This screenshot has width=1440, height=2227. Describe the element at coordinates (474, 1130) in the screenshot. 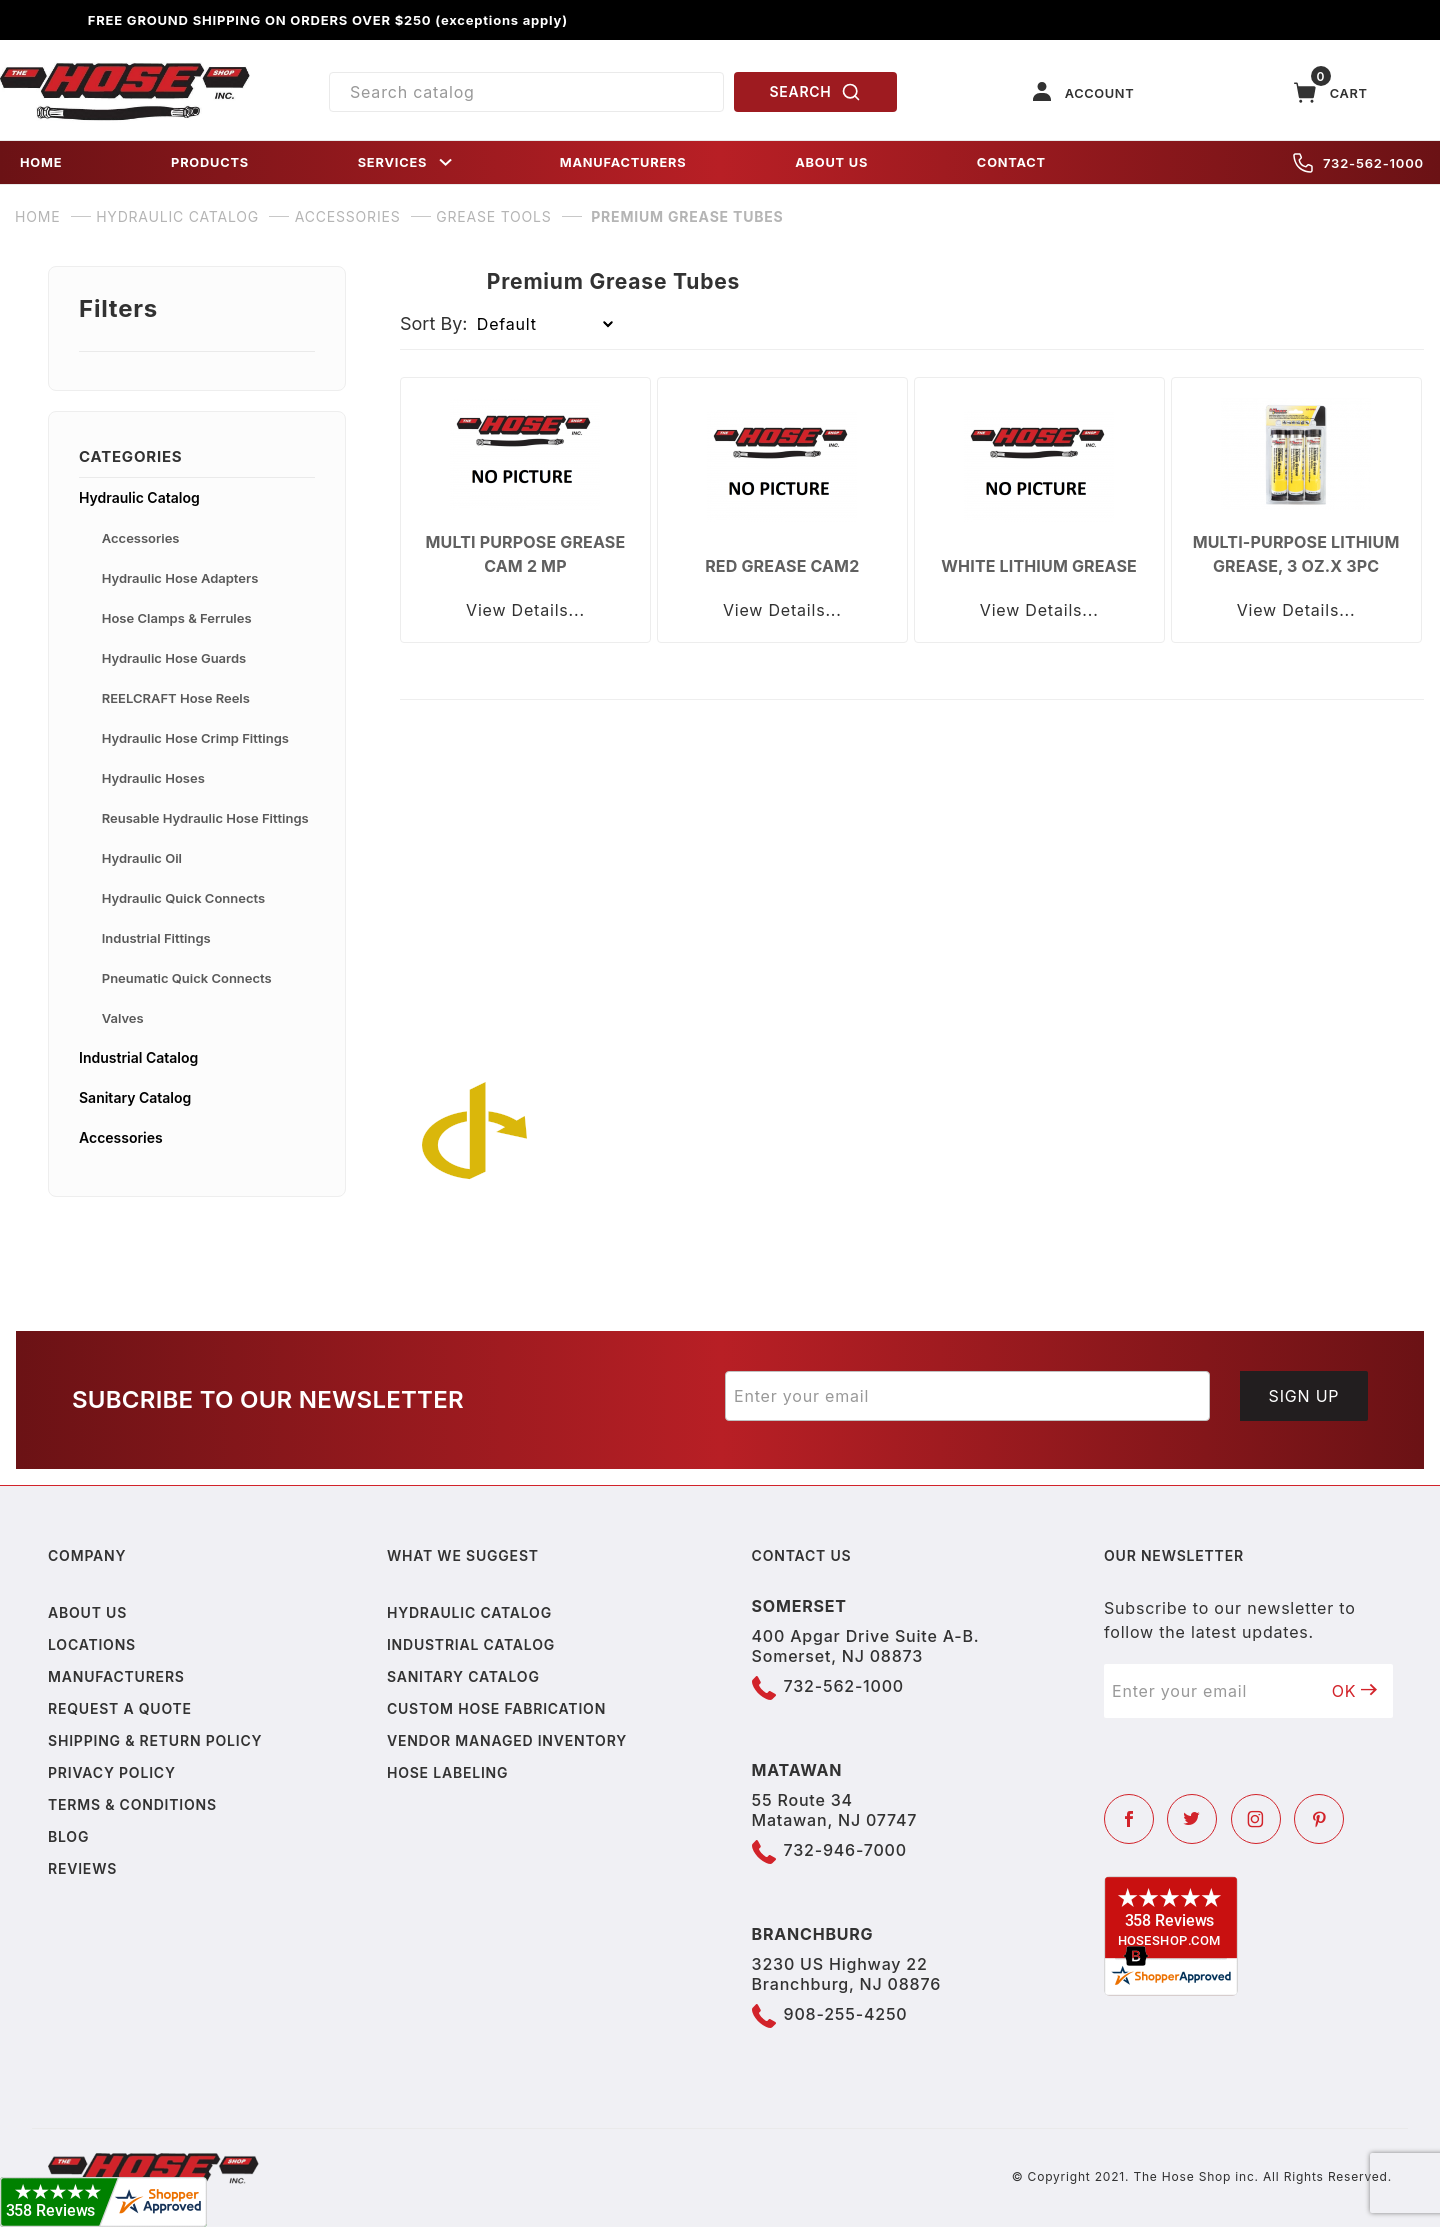

I see `sign in with OpenID authentication` at that location.